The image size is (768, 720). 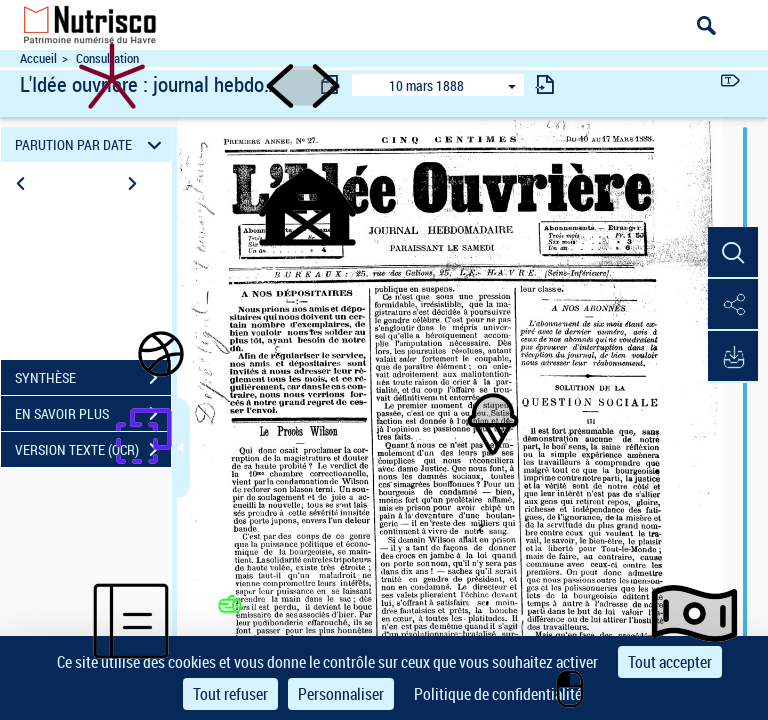 What do you see at coordinates (161, 354) in the screenshot?
I see `view dribbble profile` at bounding box center [161, 354].